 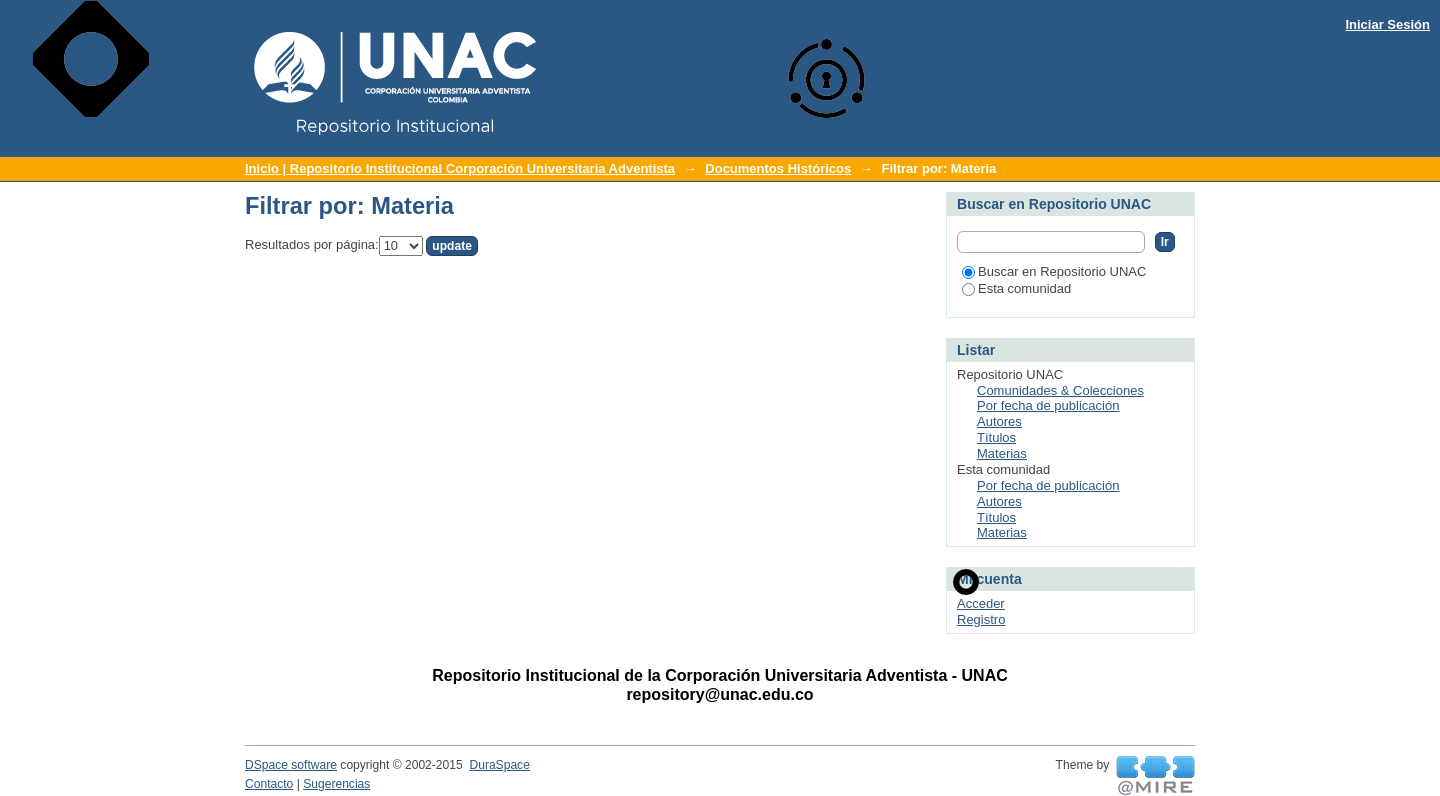 I want to click on fusionauth identity and authentication service logo, so click(x=826, y=78).